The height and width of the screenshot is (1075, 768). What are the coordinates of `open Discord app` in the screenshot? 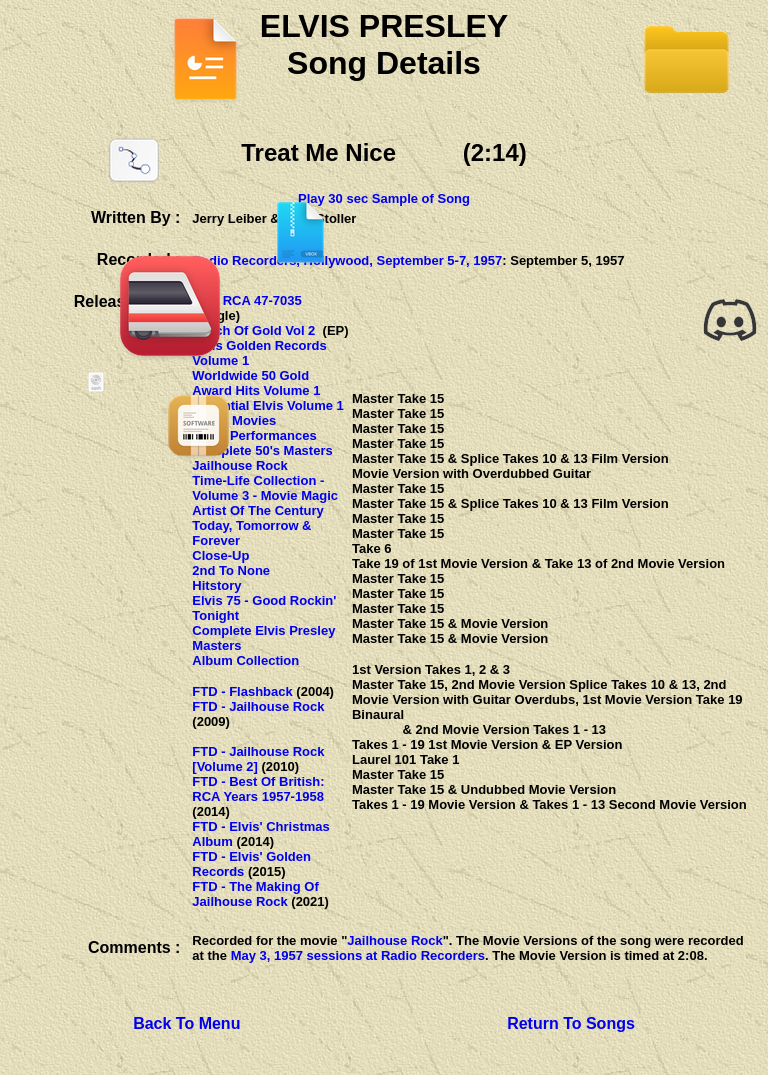 It's located at (730, 320).